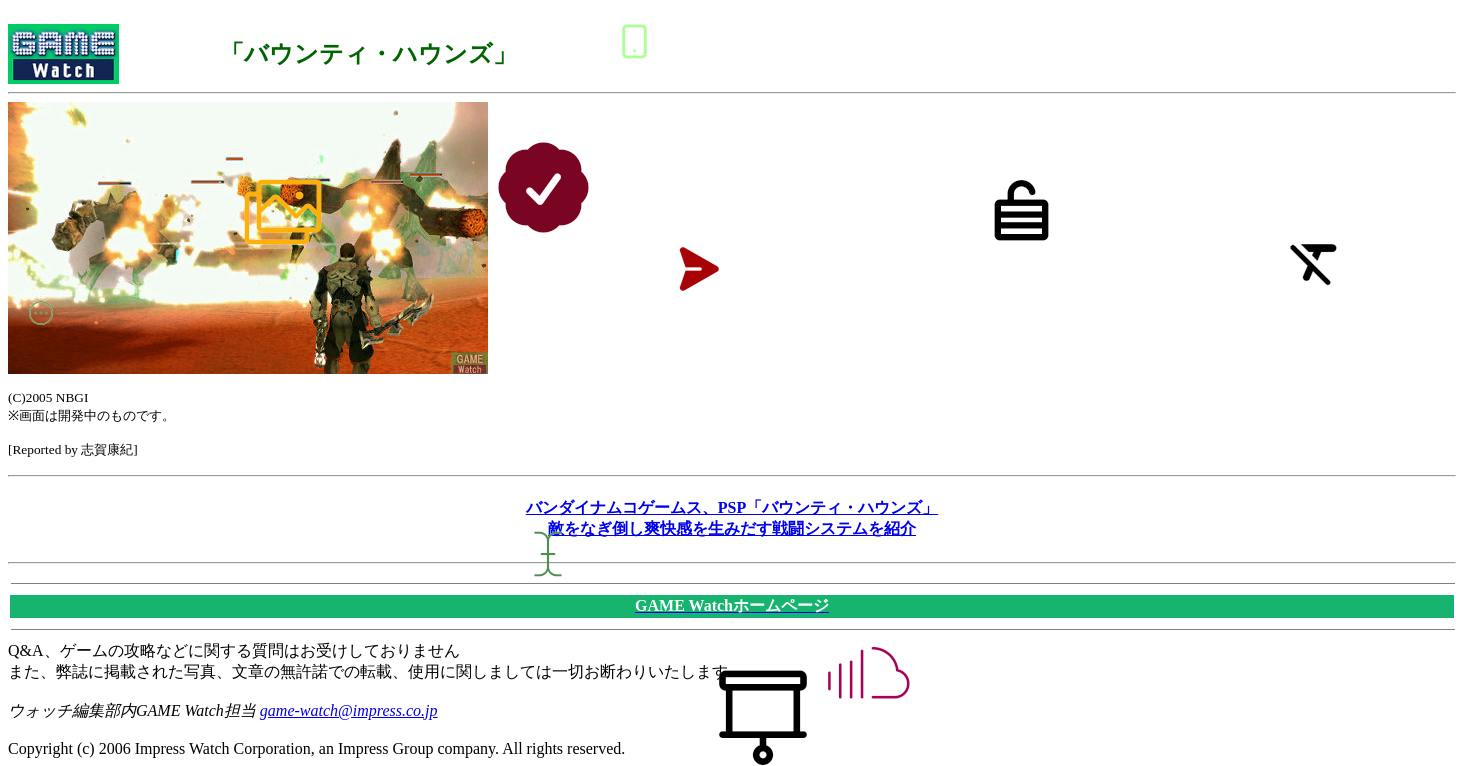 This screenshot has height=766, width=1464. What do you see at coordinates (1315, 262) in the screenshot?
I see `clear text formatting` at bounding box center [1315, 262].